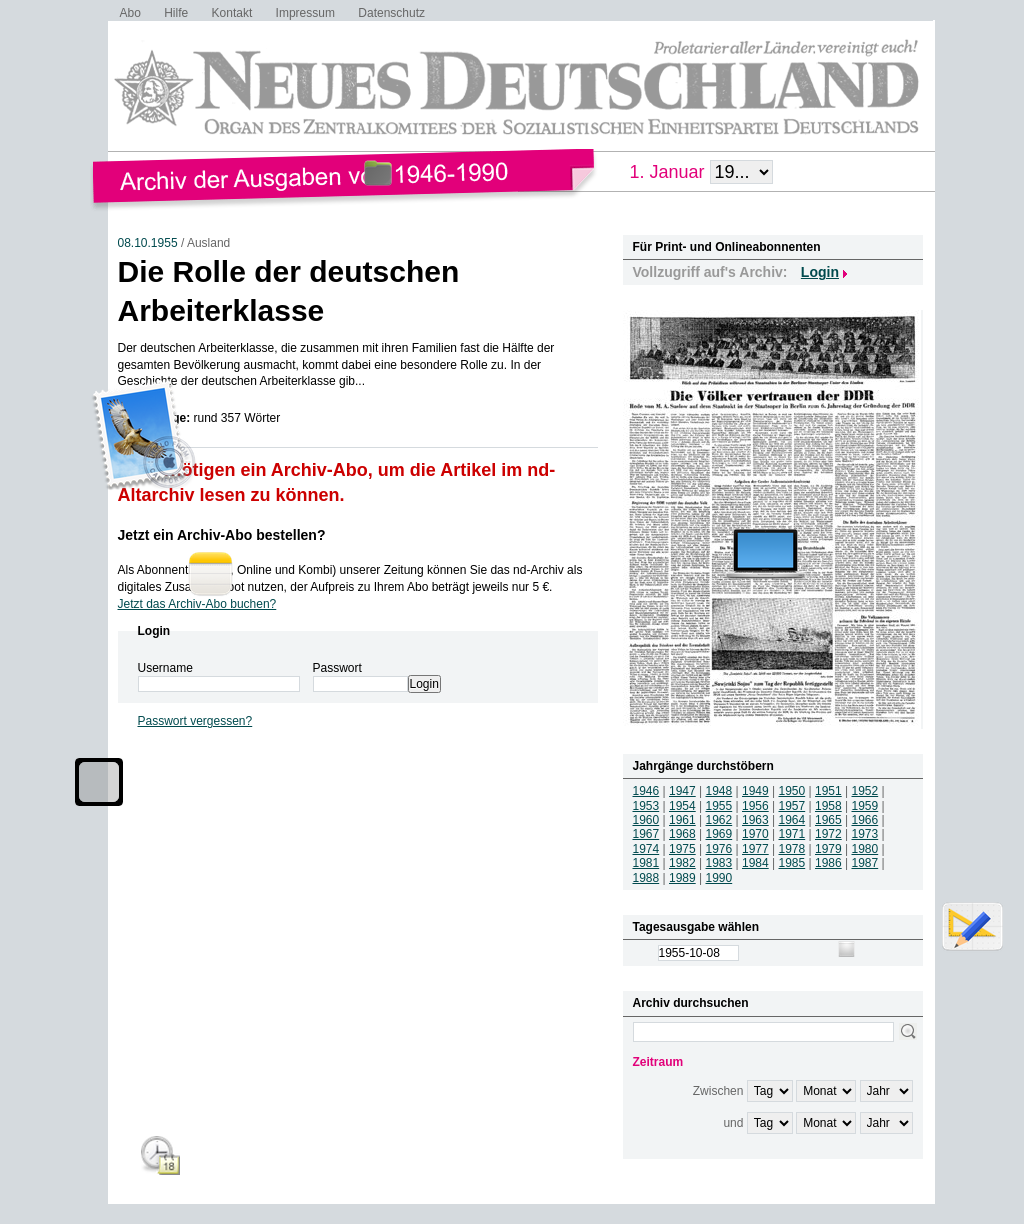 The height and width of the screenshot is (1224, 1024). I want to click on access system accessories and utility applications, so click(972, 926).